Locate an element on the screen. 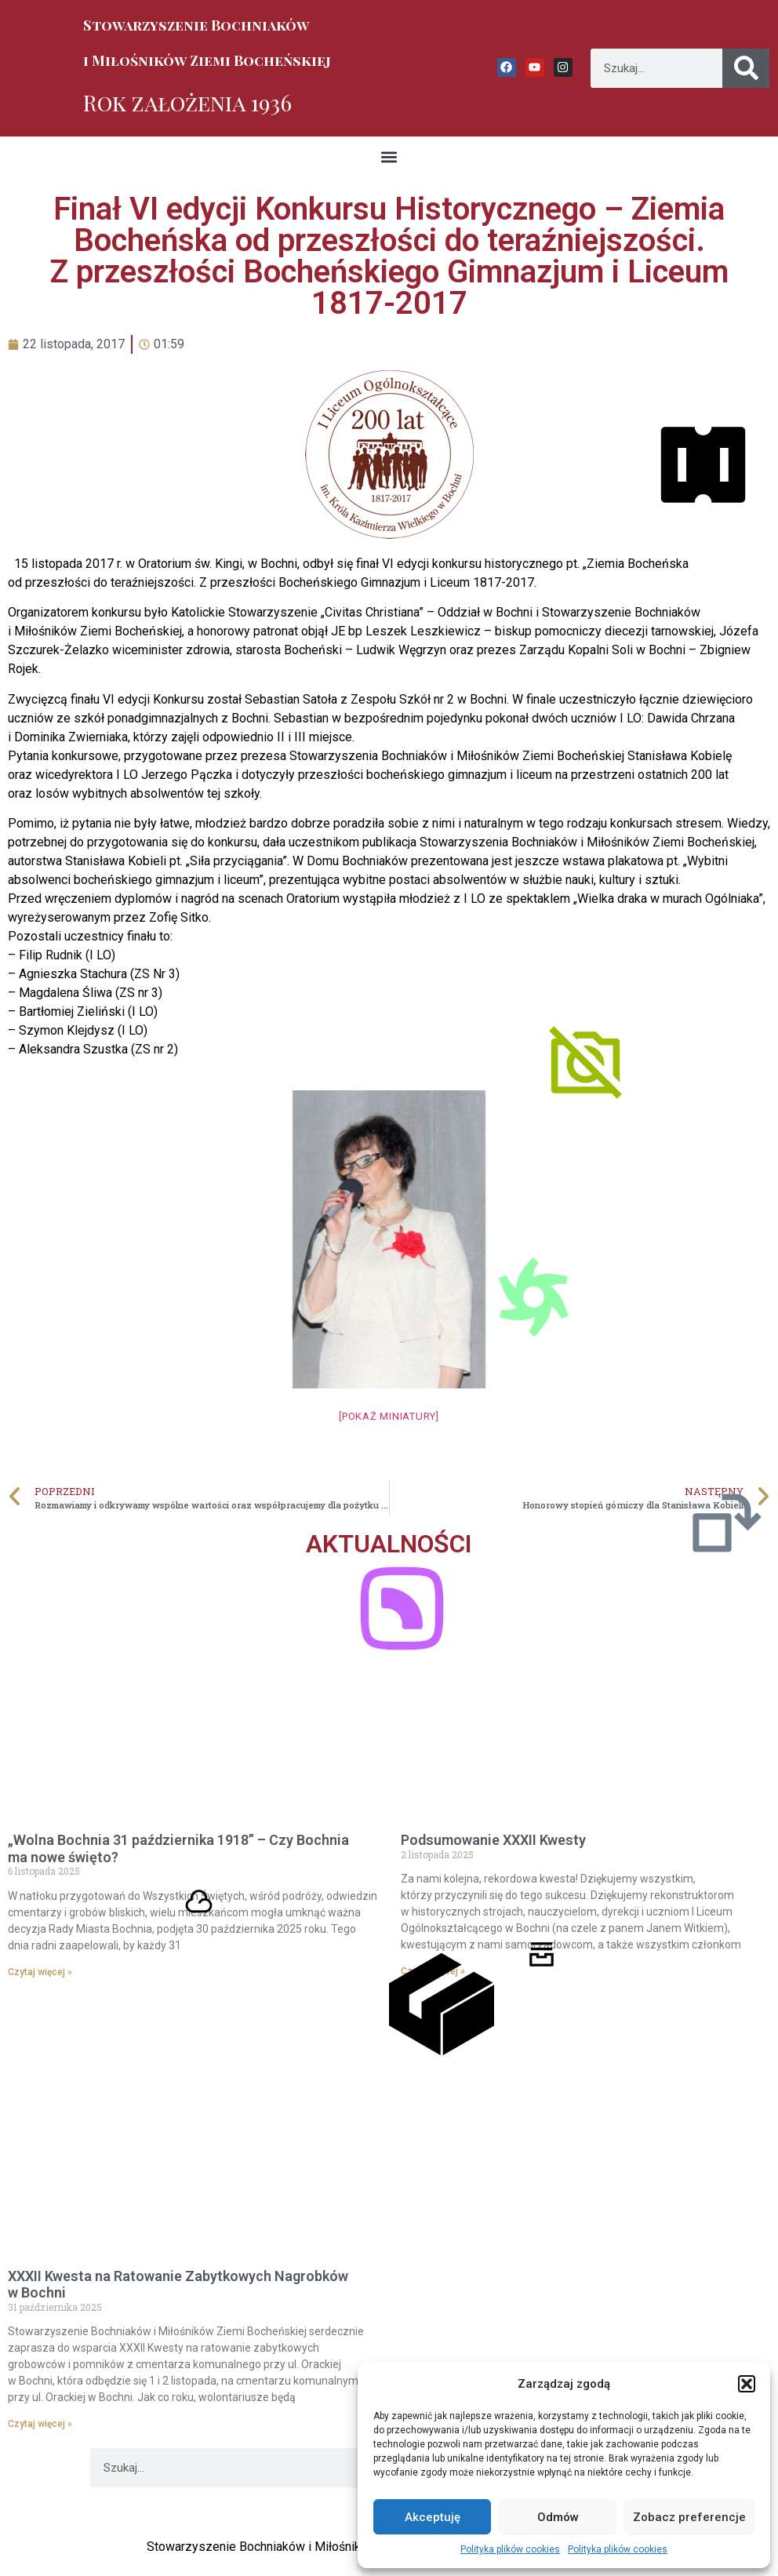  open spectrum app is located at coordinates (402, 1608).